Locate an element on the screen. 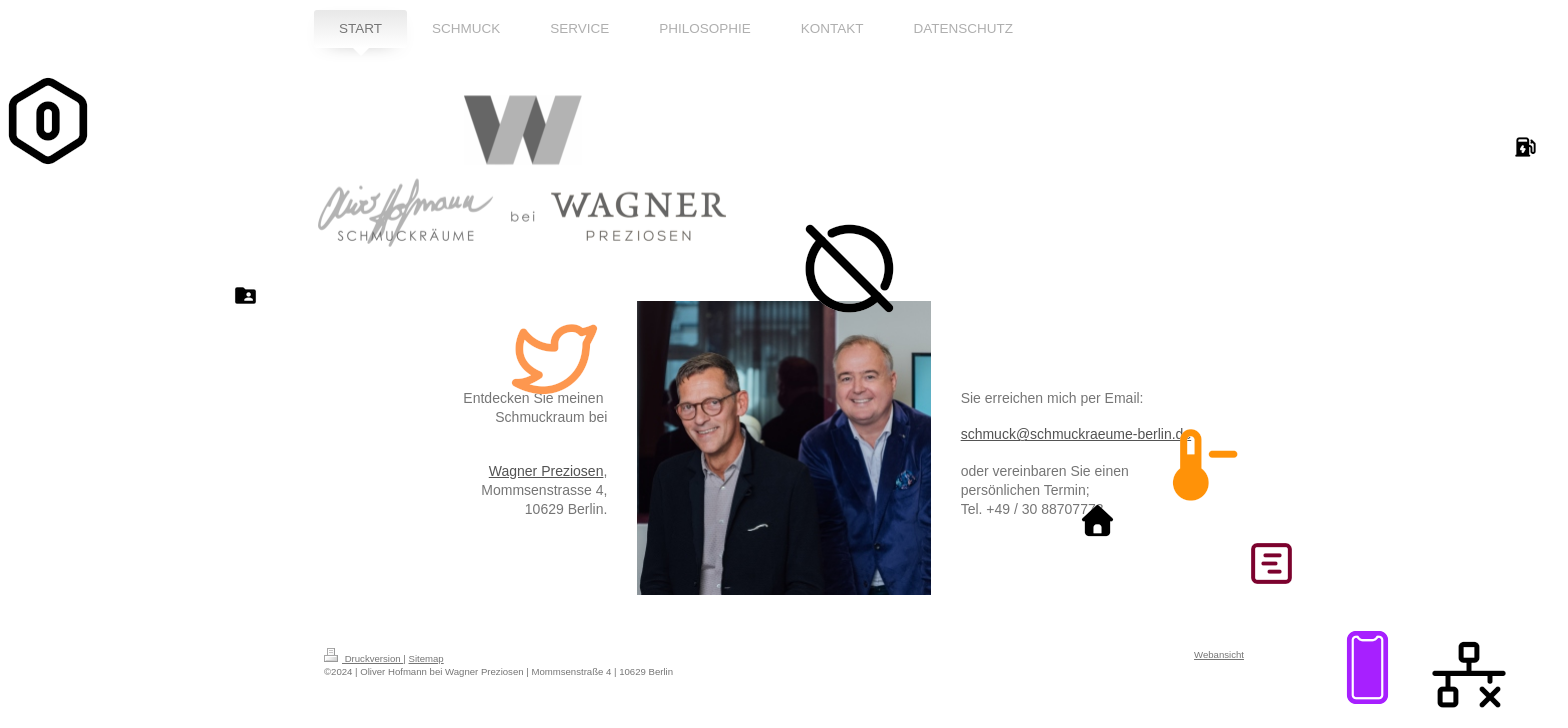 The height and width of the screenshot is (728, 1568). find nearby EV charging stations is located at coordinates (1526, 147).